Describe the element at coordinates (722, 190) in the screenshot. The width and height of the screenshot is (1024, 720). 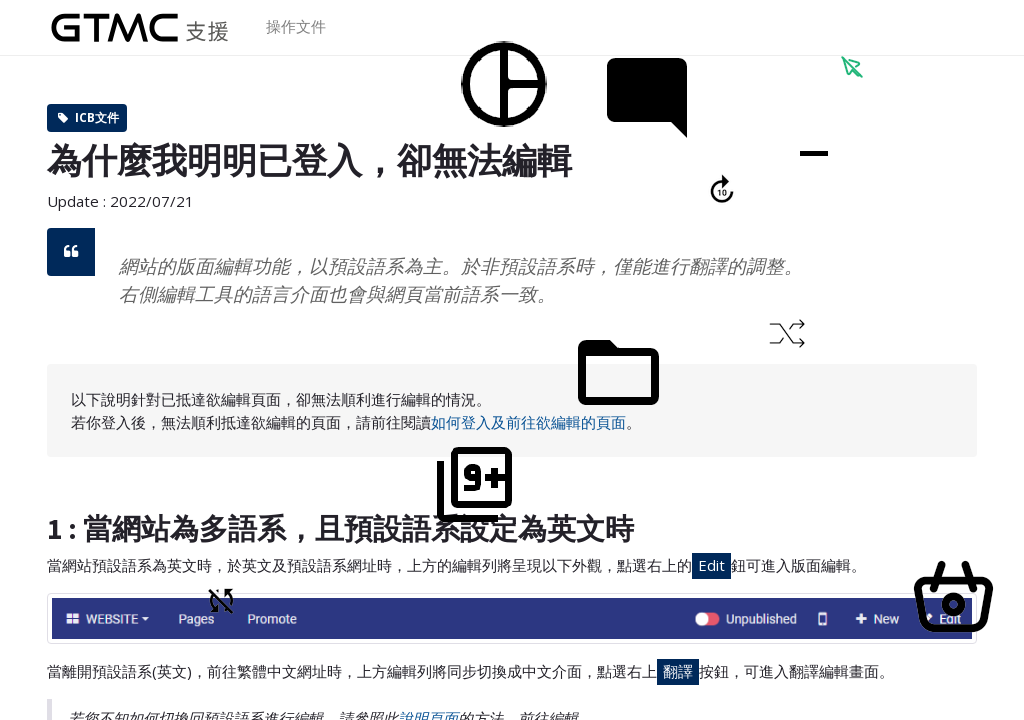
I see `skip forward 10 seconds in media playback` at that location.